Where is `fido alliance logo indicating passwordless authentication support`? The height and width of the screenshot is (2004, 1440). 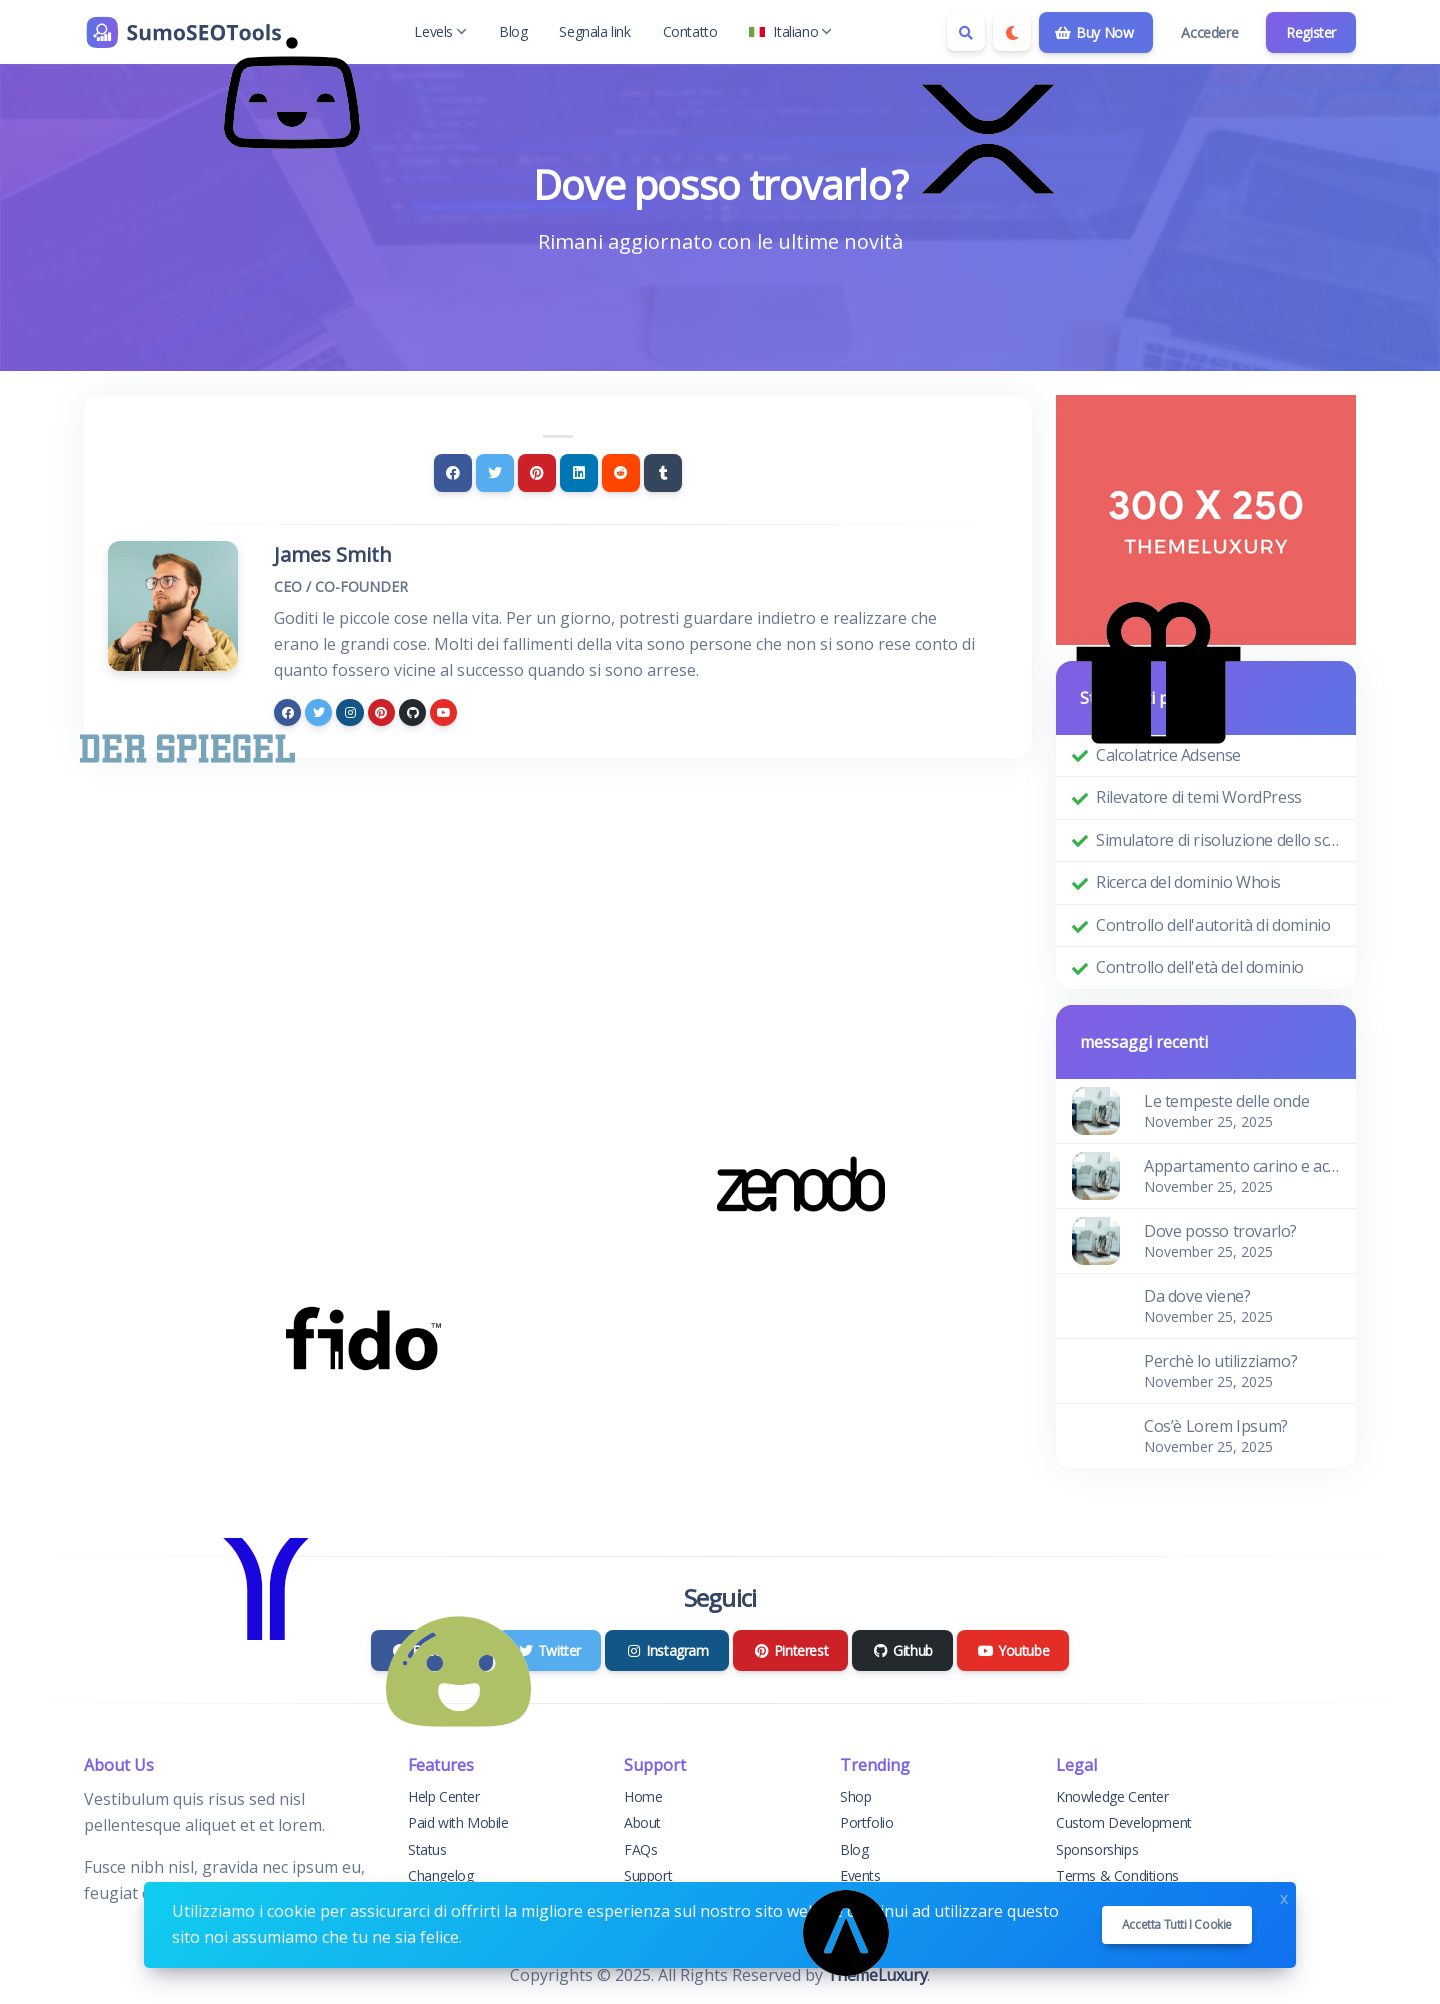
fido alliance logo indicating passwordless authentication support is located at coordinates (363, 1338).